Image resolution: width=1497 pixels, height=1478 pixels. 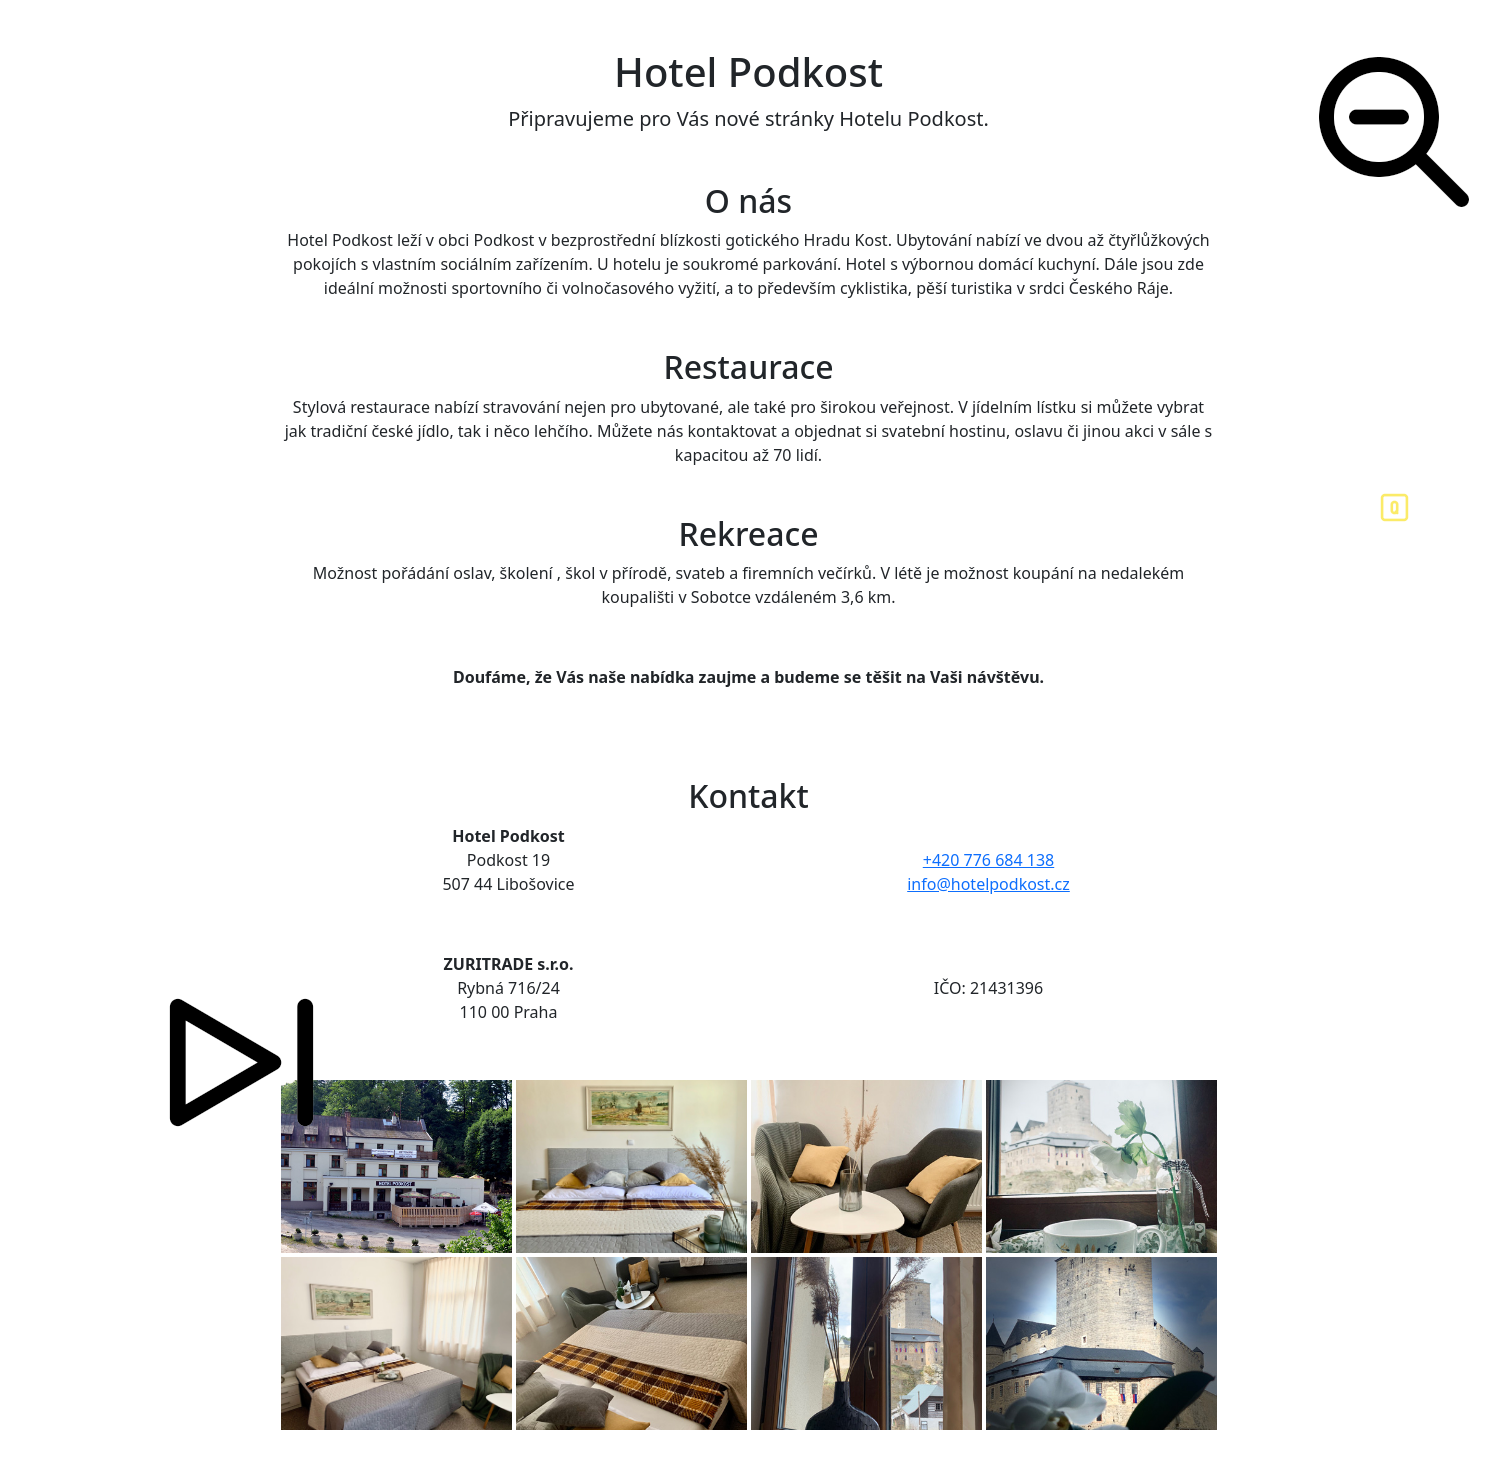 I want to click on zoom out to see more content, so click(x=1394, y=132).